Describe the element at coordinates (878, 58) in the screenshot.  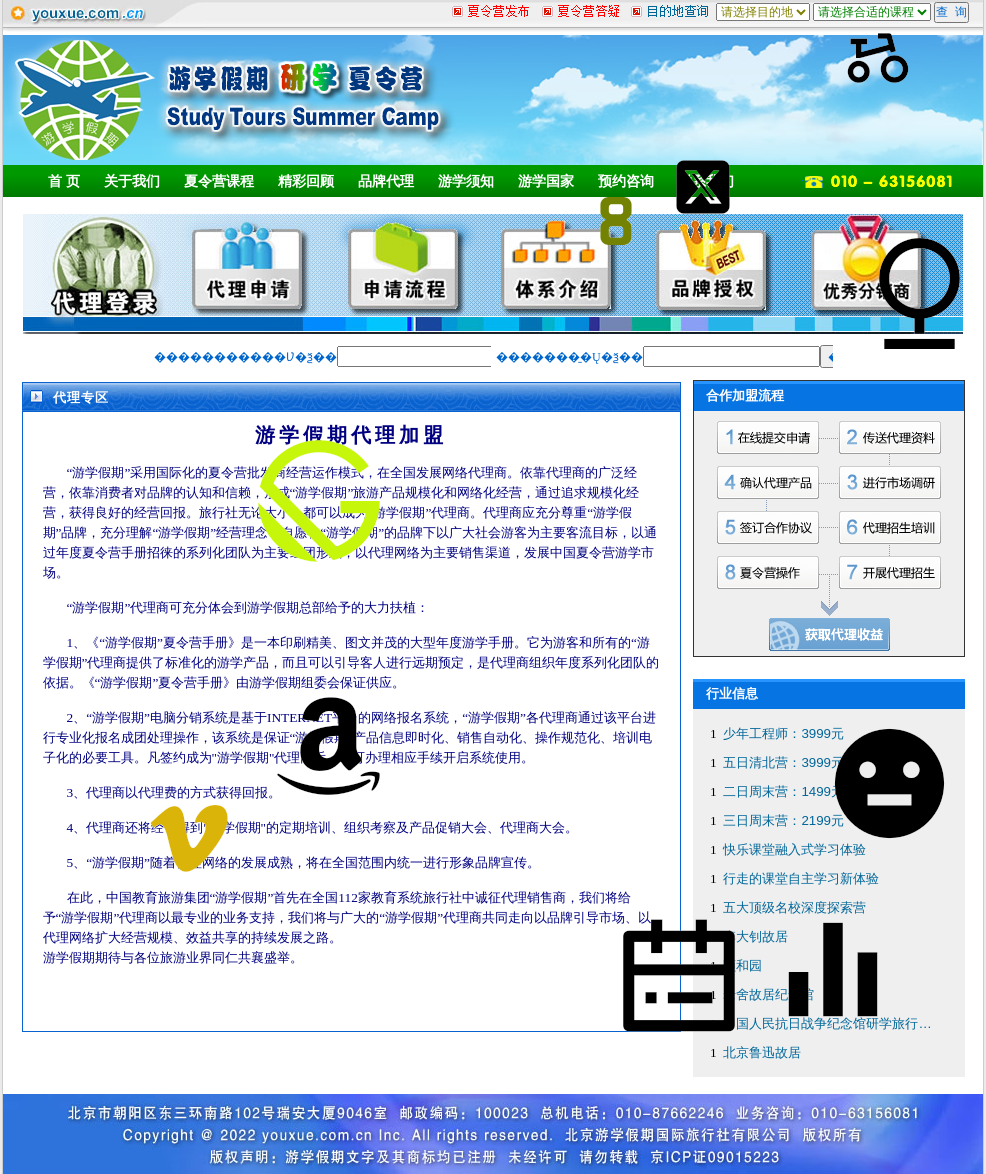
I see `access bike rental or sharing services` at that location.